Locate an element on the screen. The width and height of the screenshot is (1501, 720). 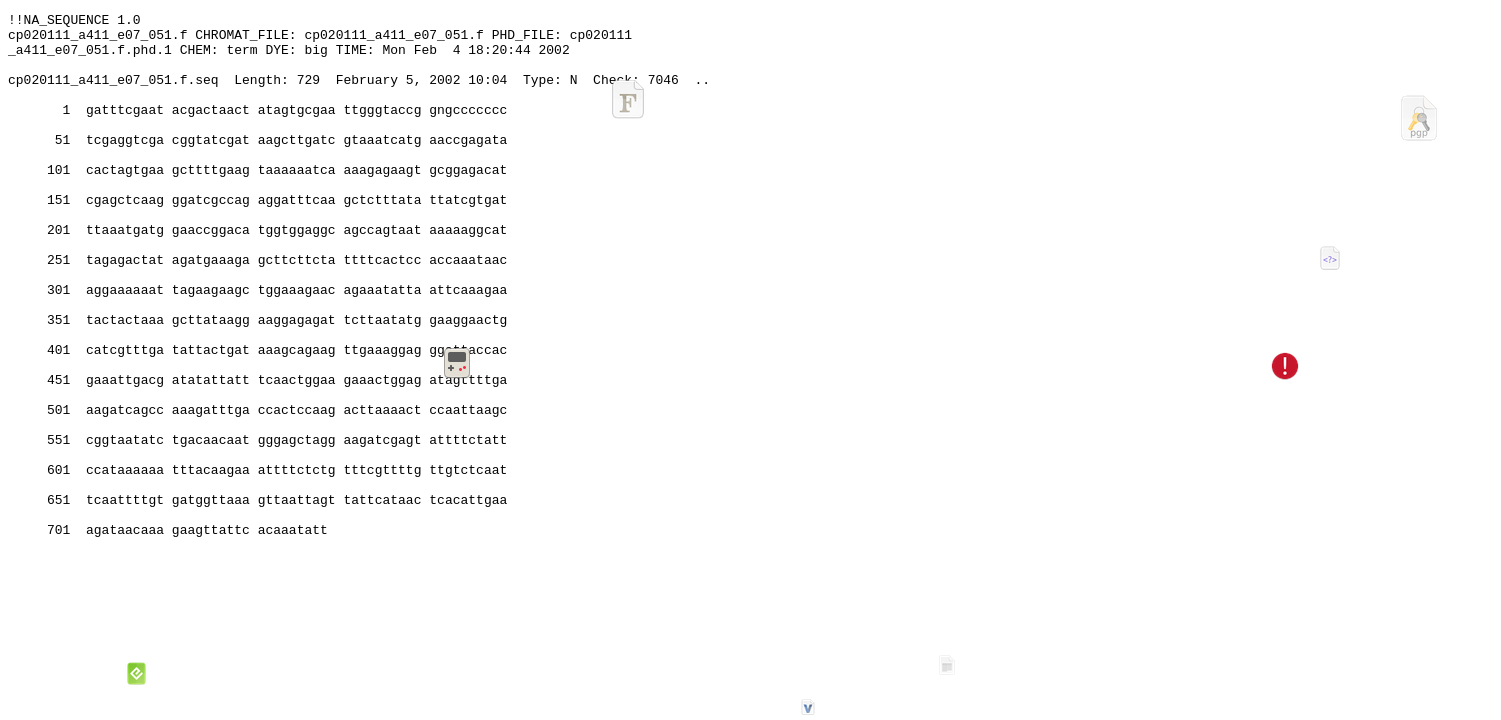
indicates a PHP source code file is located at coordinates (1330, 258).